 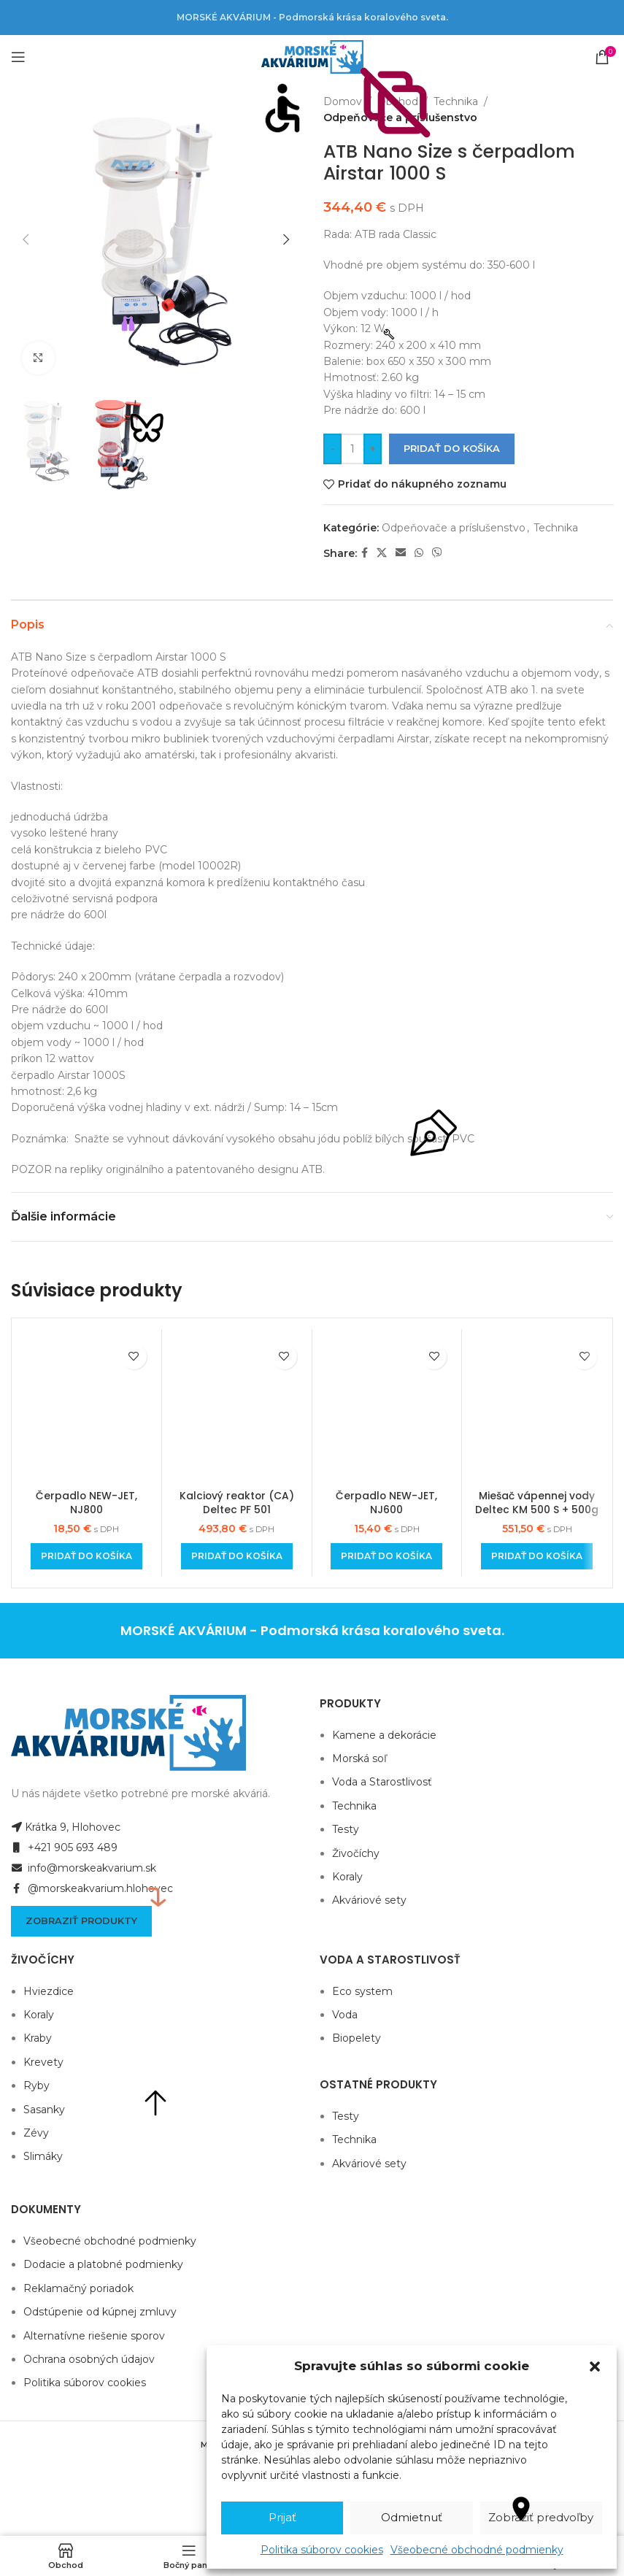 What do you see at coordinates (431, 1135) in the screenshot?
I see `access drawing or illustration tools` at bounding box center [431, 1135].